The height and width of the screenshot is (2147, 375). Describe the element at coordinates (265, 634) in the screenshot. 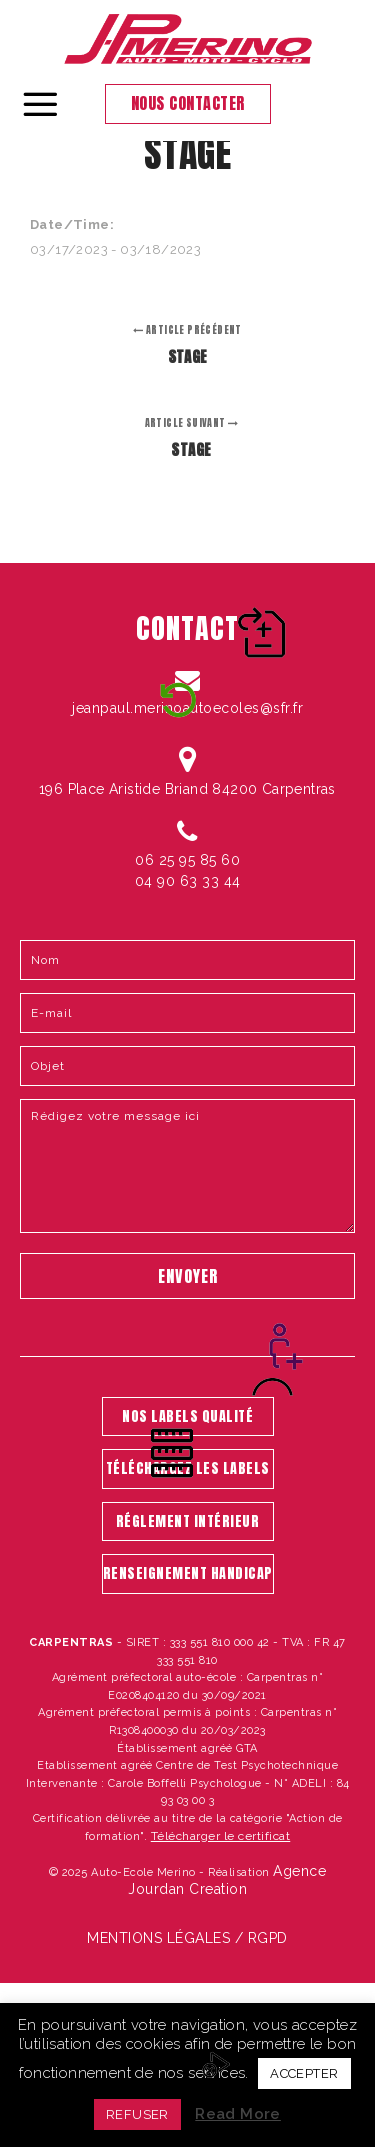

I see `view changes in a pull request` at that location.